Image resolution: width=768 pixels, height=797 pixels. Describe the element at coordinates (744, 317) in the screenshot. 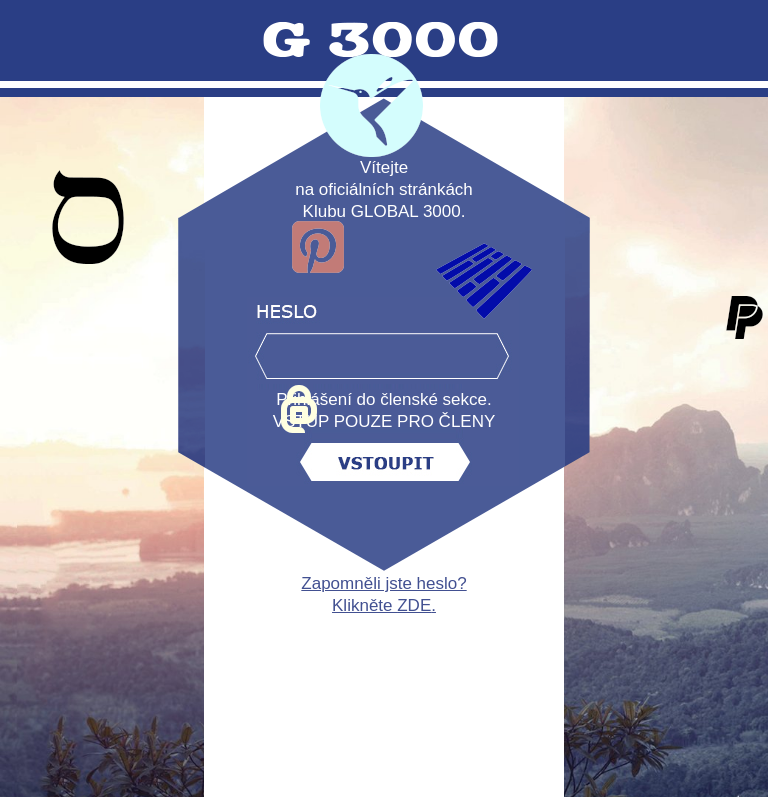

I see `pay with PayPal` at that location.